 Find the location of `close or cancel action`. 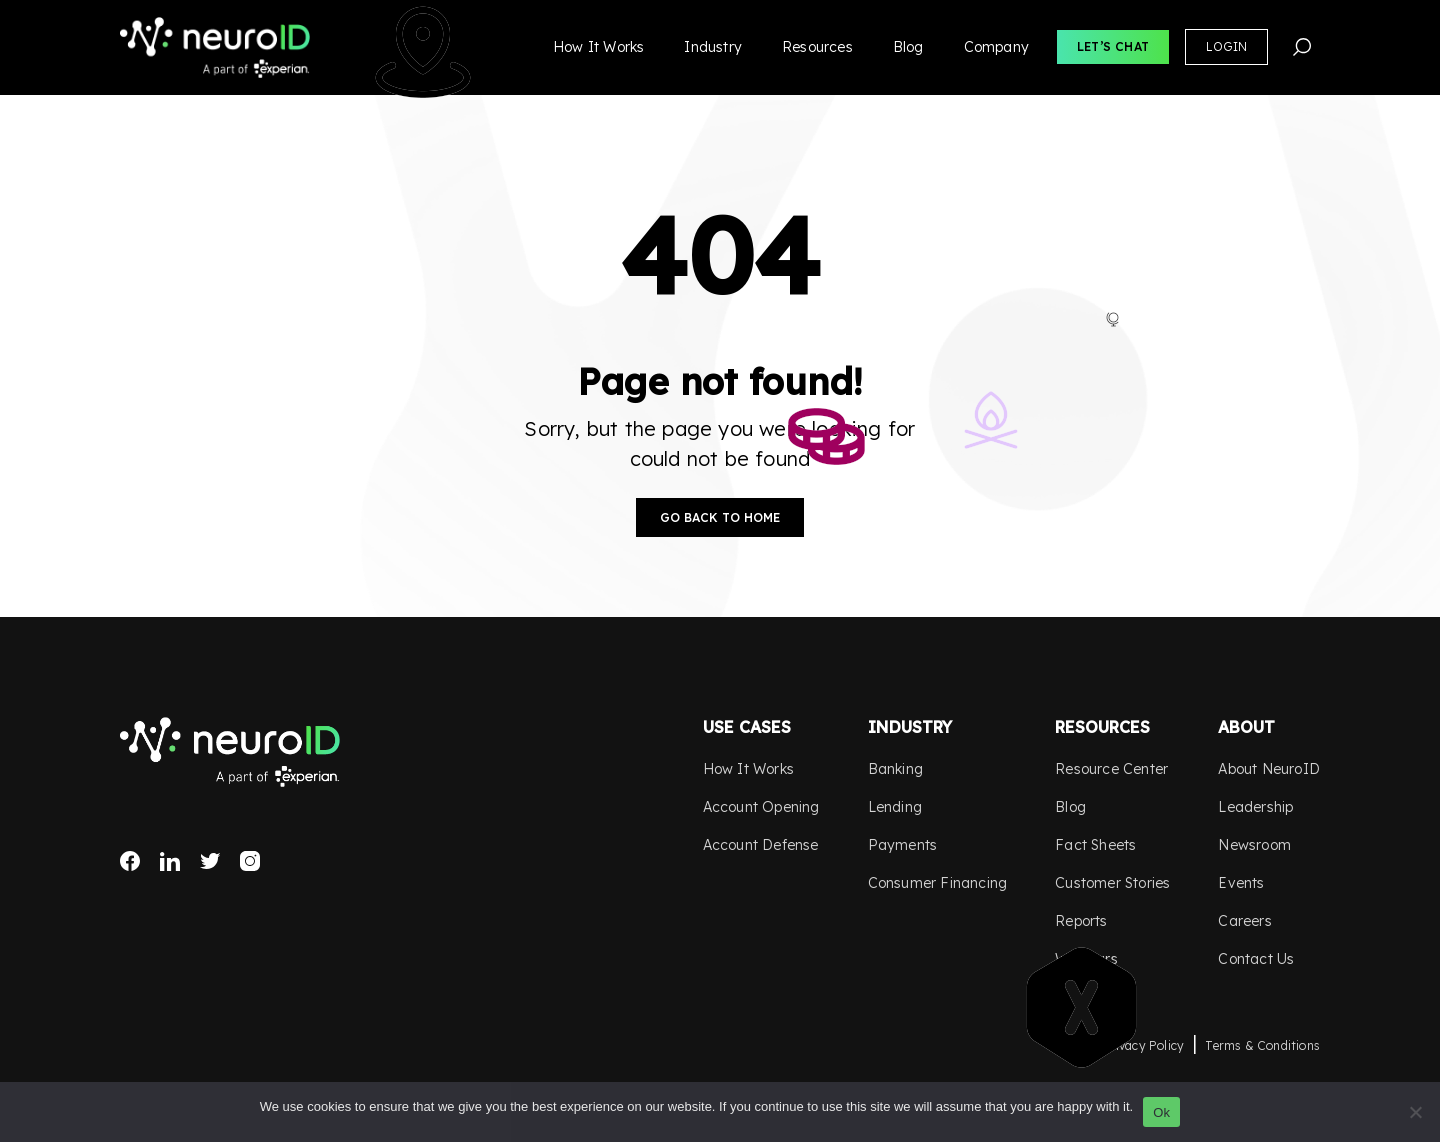

close or cancel action is located at coordinates (1081, 1007).